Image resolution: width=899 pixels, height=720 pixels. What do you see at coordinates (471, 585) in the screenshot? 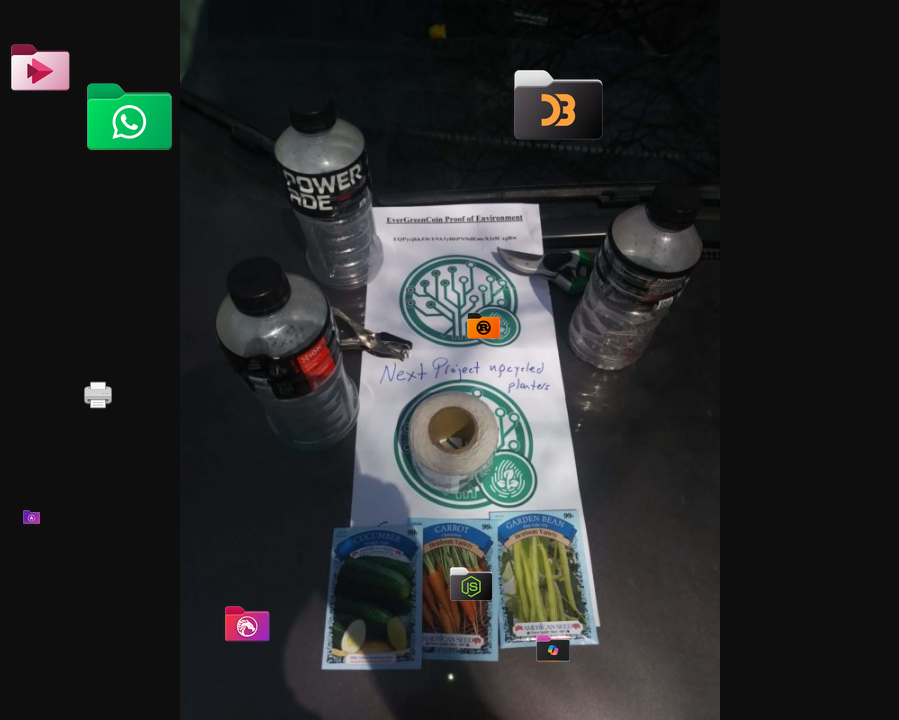
I see `folder containing node.js project files` at bounding box center [471, 585].